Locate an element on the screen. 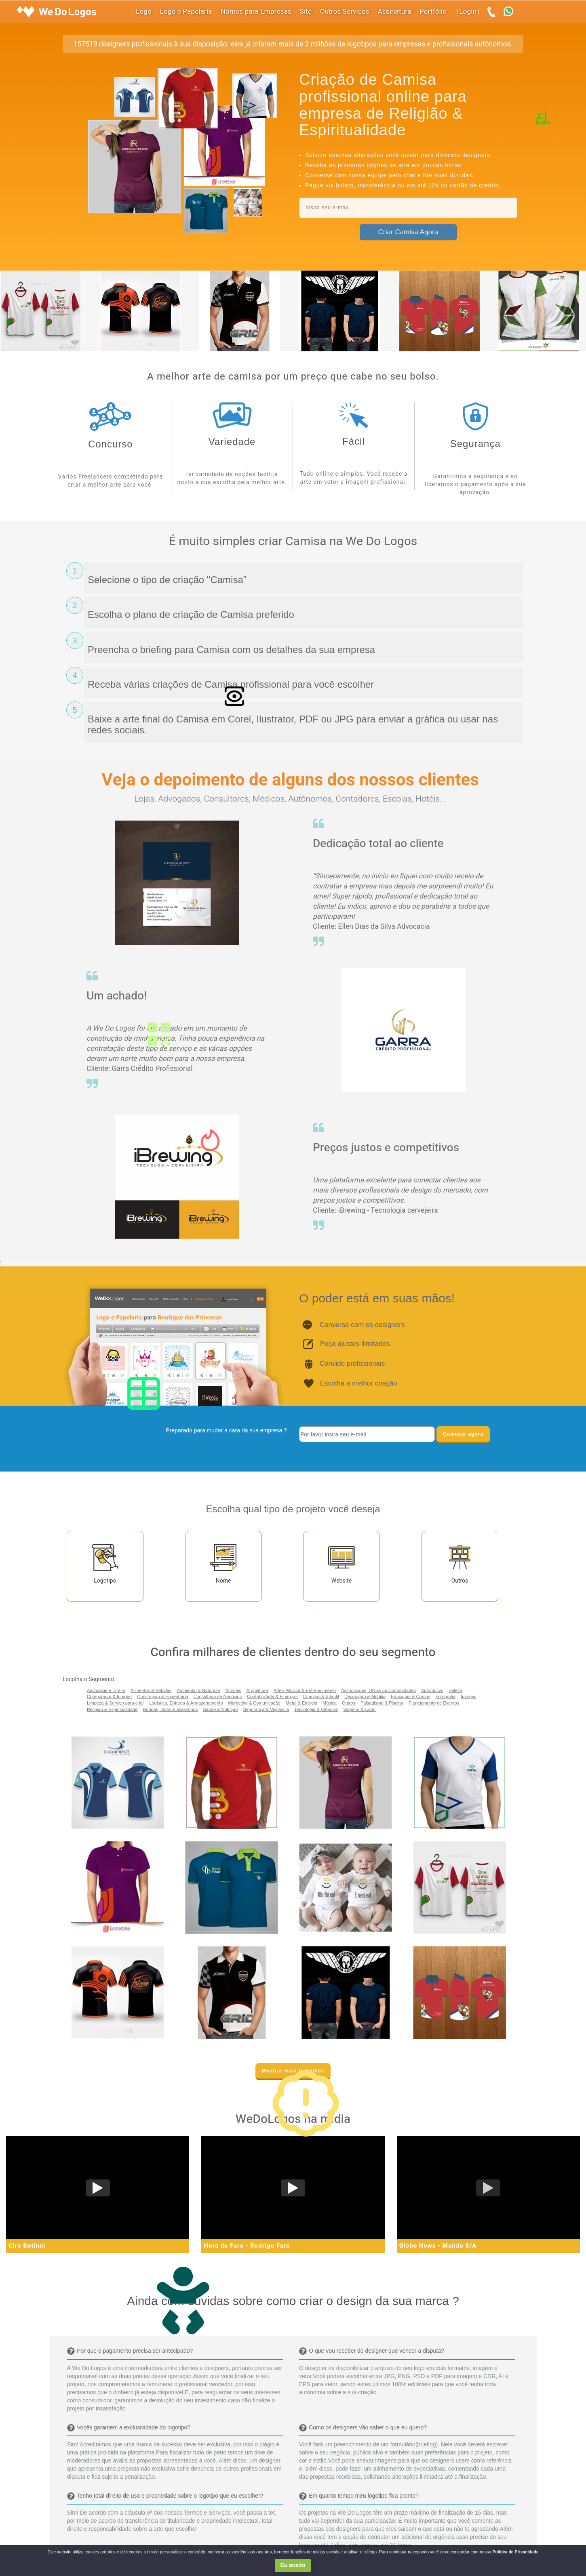  open tinder dating app is located at coordinates (210, 1141).